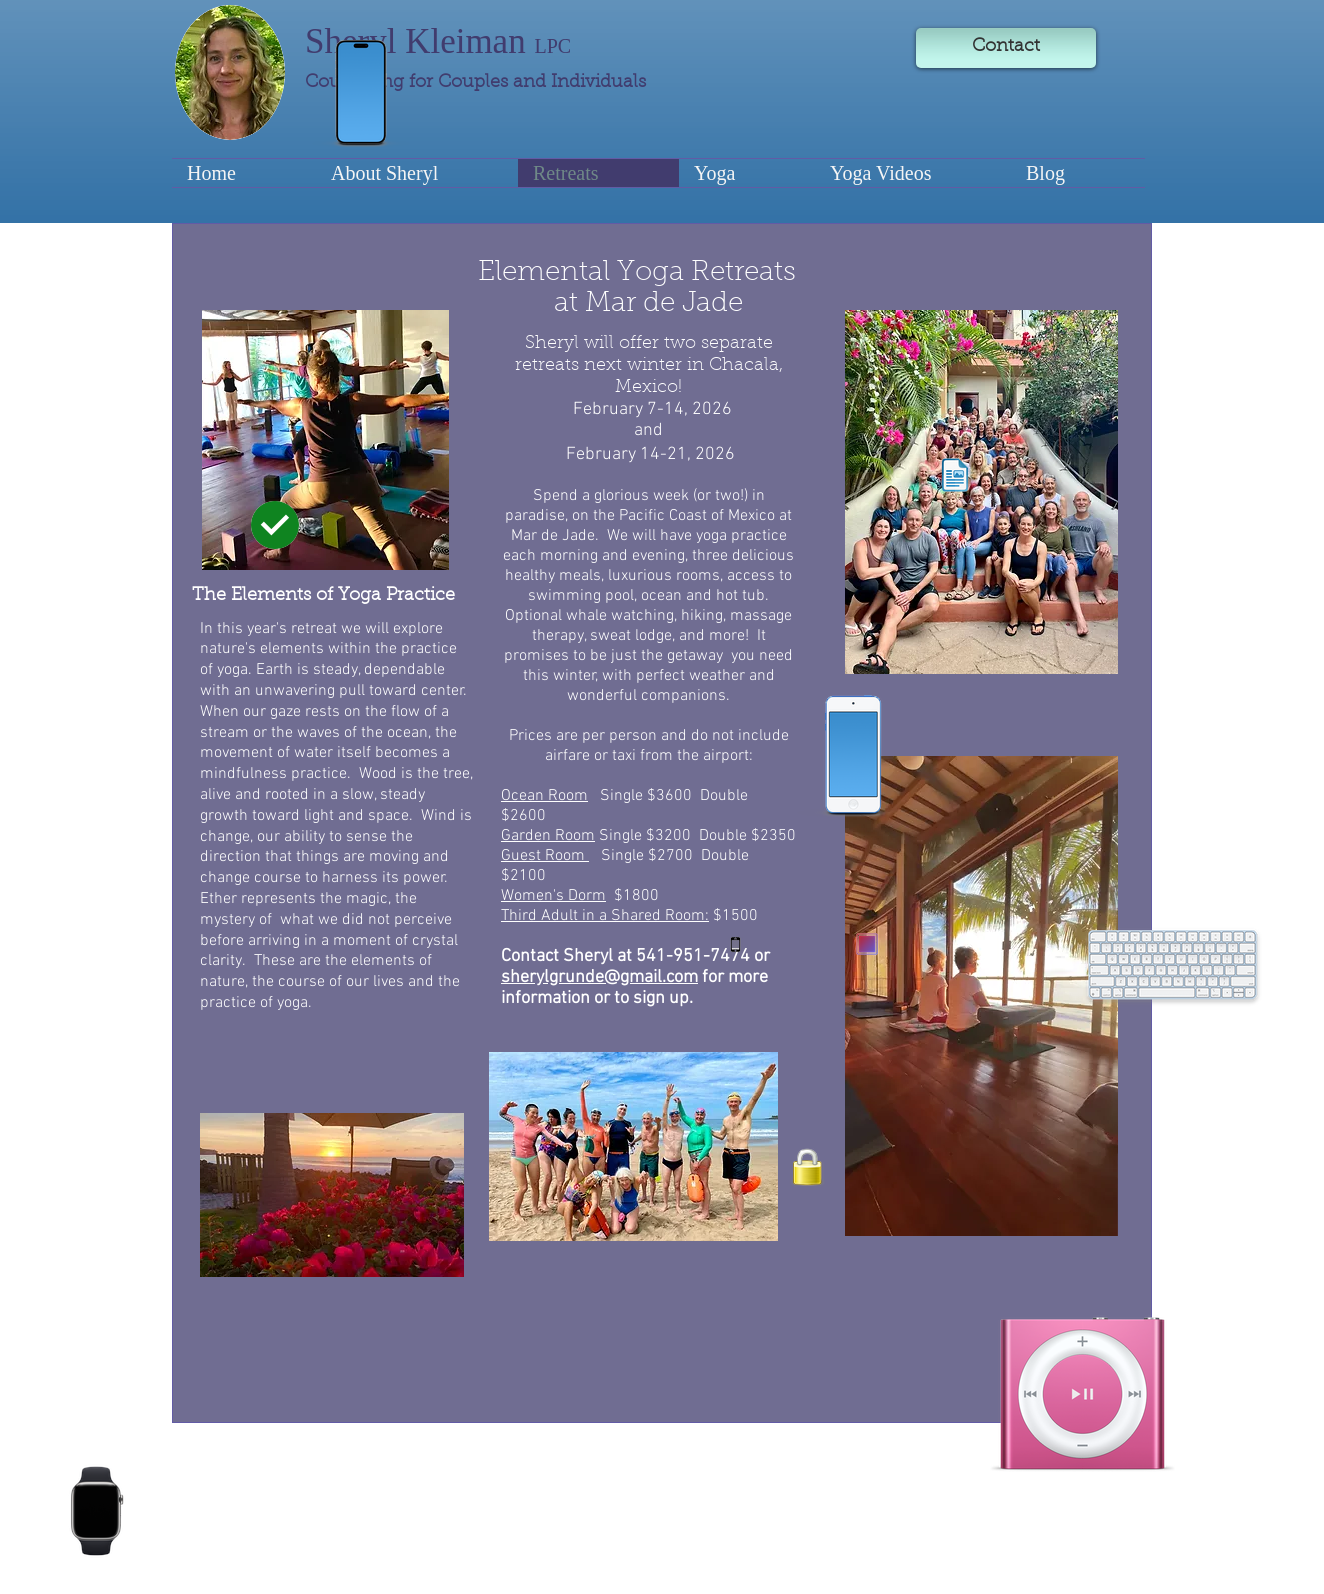 This screenshot has height=1594, width=1324. Describe the element at coordinates (275, 525) in the screenshot. I see `apply email filters to messages` at that location.